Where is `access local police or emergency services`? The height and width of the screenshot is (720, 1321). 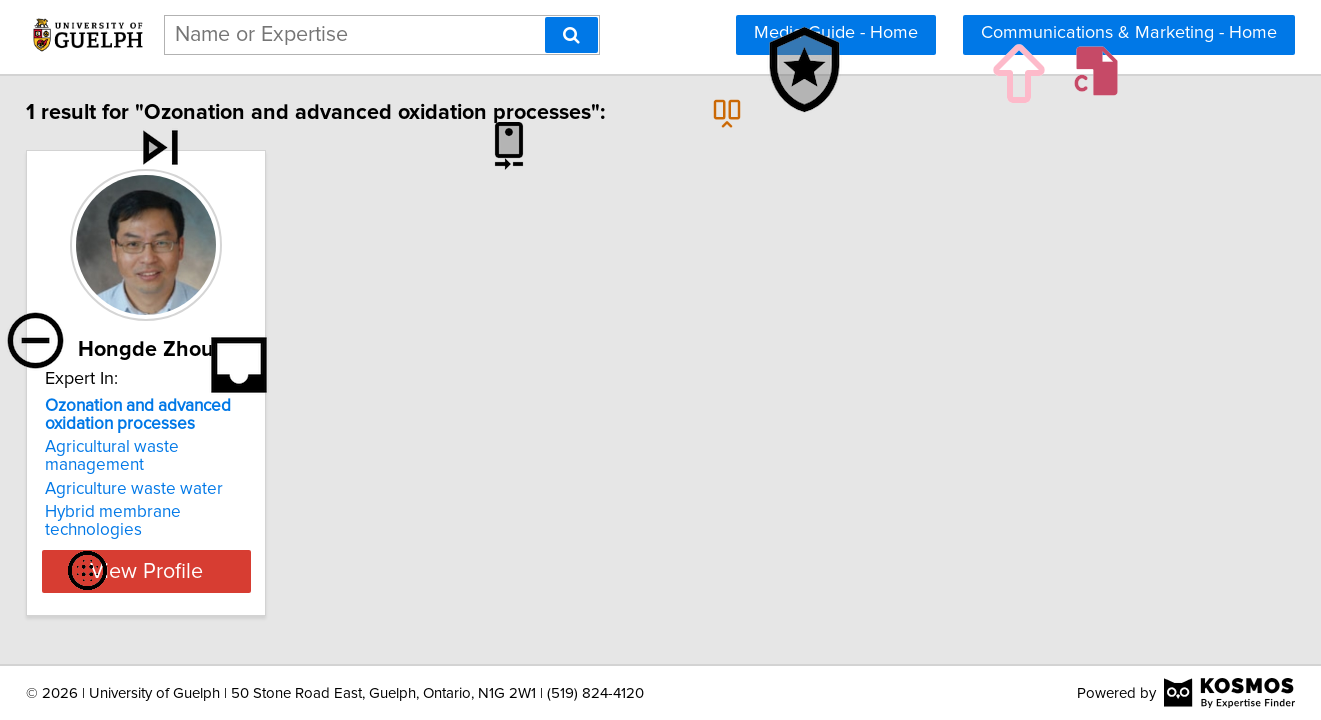 access local police or emergency services is located at coordinates (804, 69).